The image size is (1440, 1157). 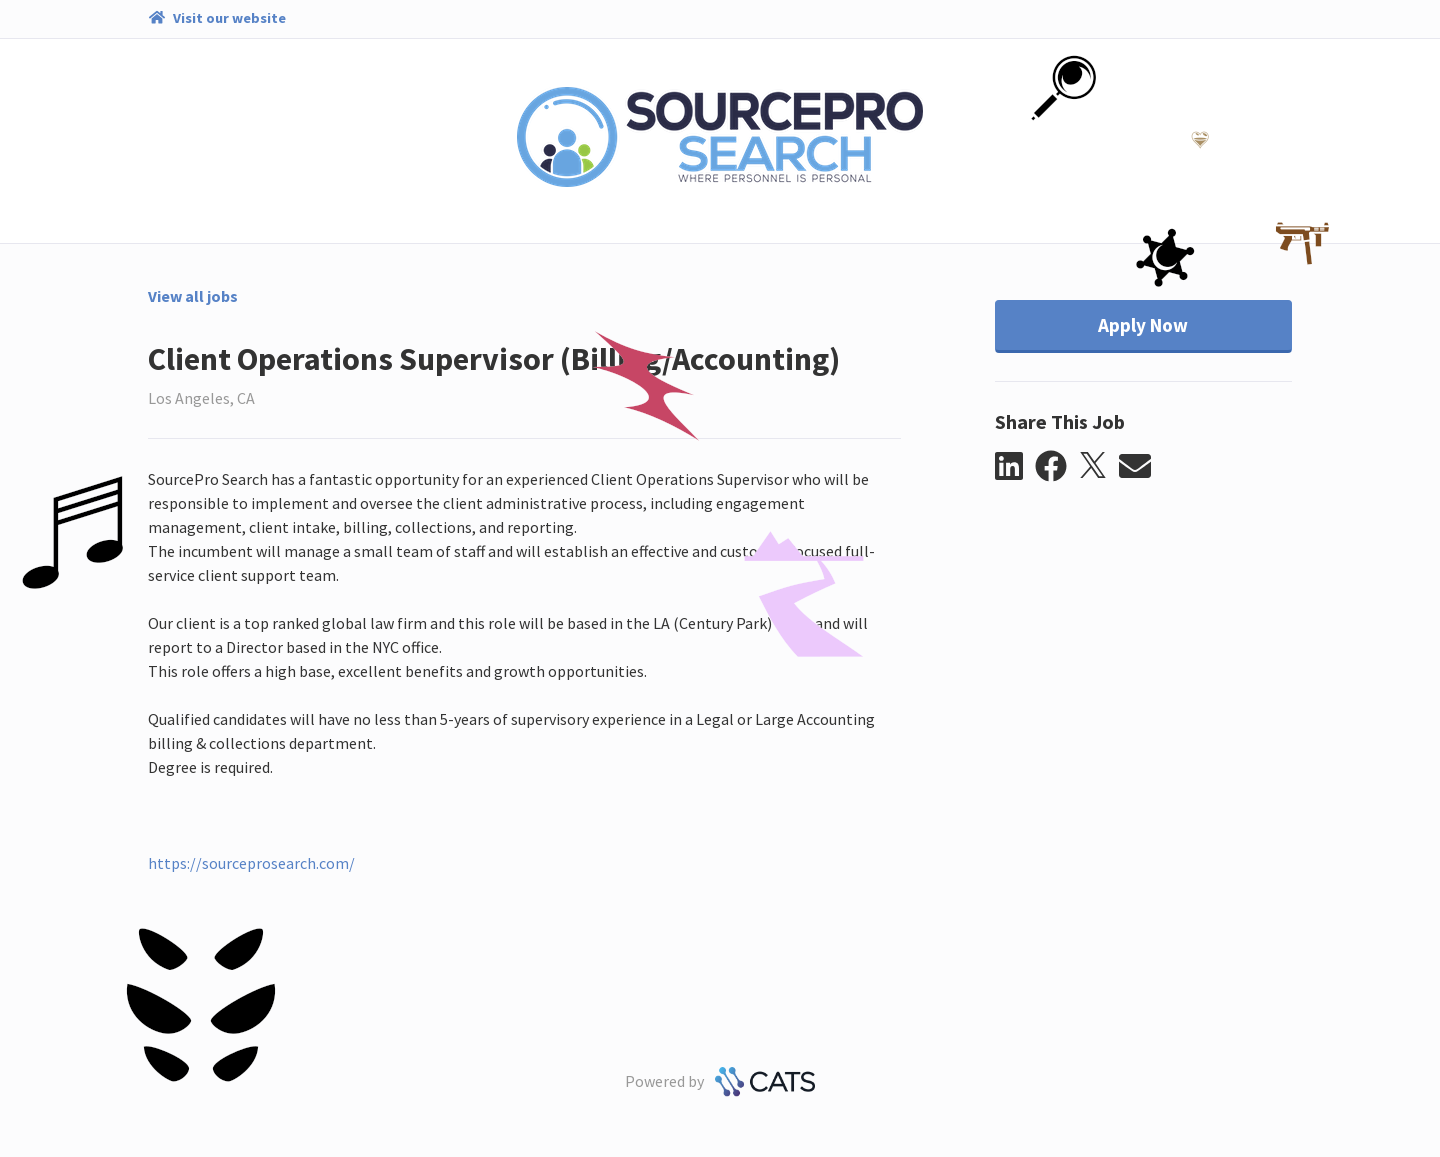 What do you see at coordinates (201, 1005) in the screenshot?
I see `activate hunter vision or tracking mode` at bounding box center [201, 1005].